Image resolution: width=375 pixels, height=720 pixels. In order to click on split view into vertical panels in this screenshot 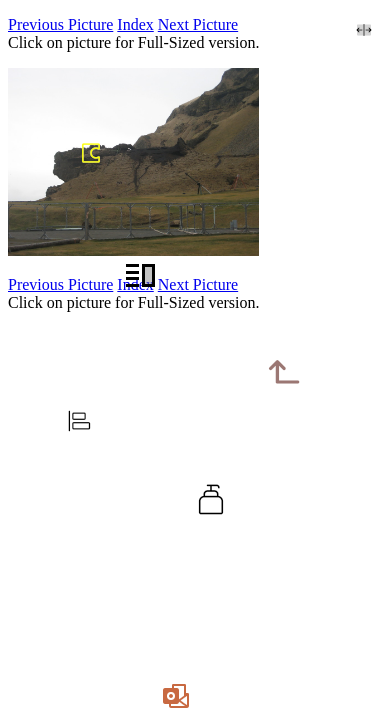, I will do `click(140, 275)`.